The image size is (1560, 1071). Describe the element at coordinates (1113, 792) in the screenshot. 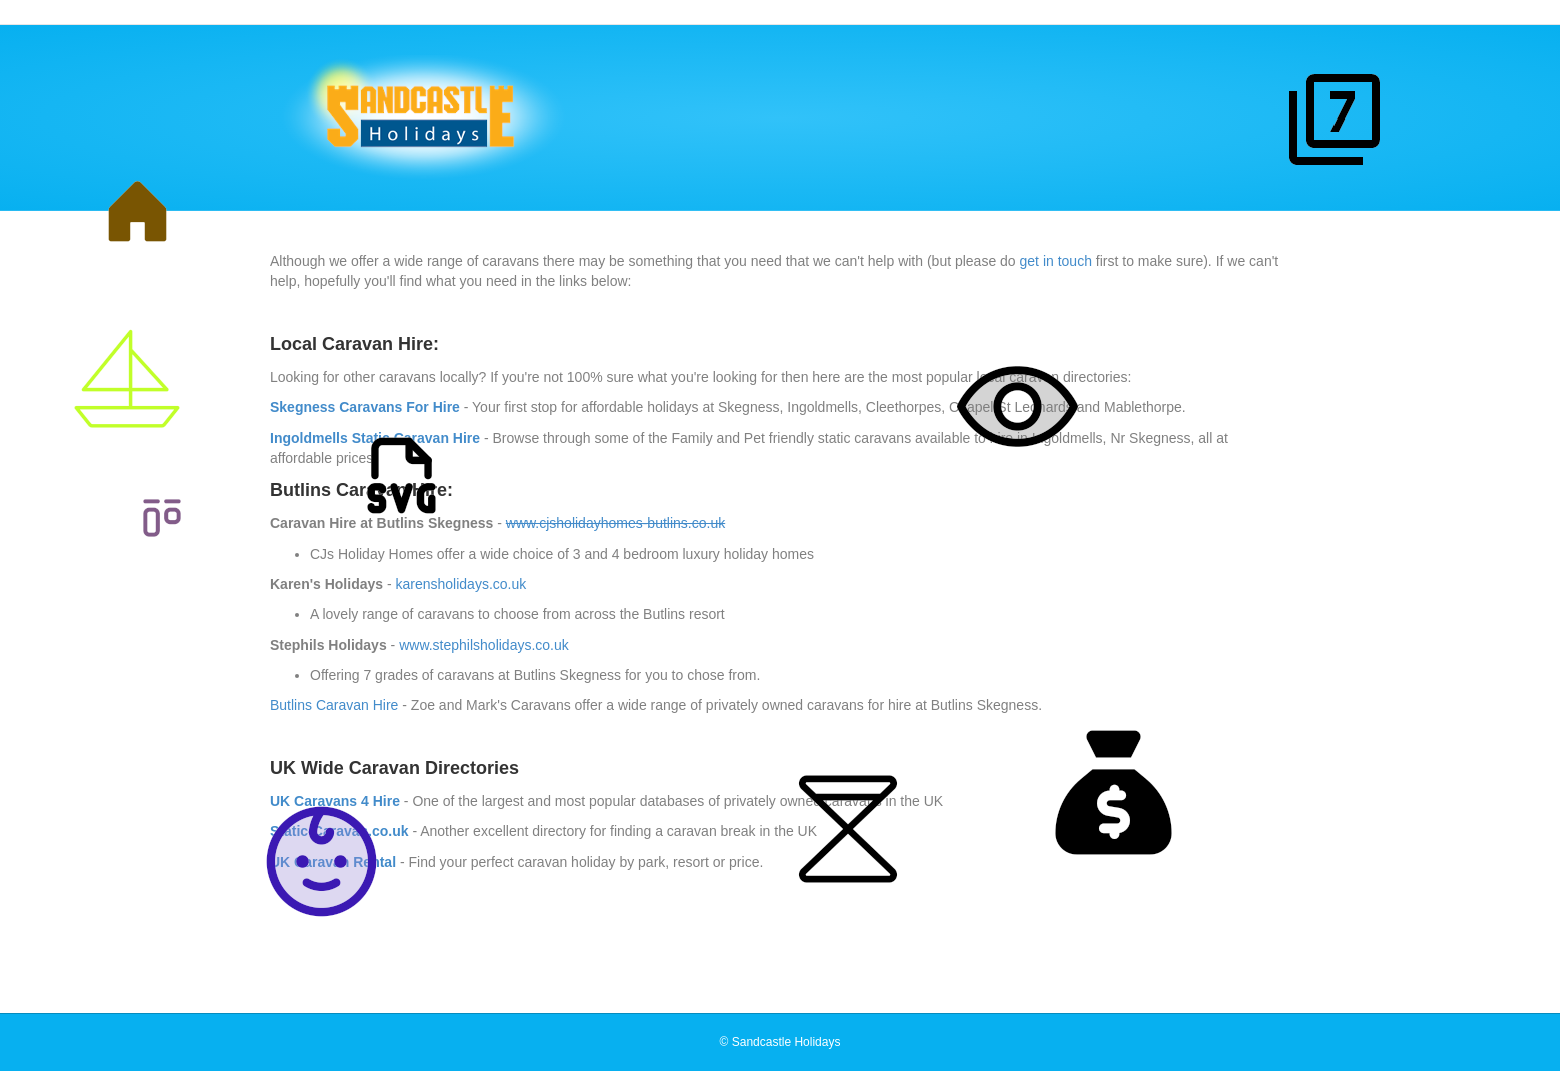

I see `view your earnings or balance` at that location.